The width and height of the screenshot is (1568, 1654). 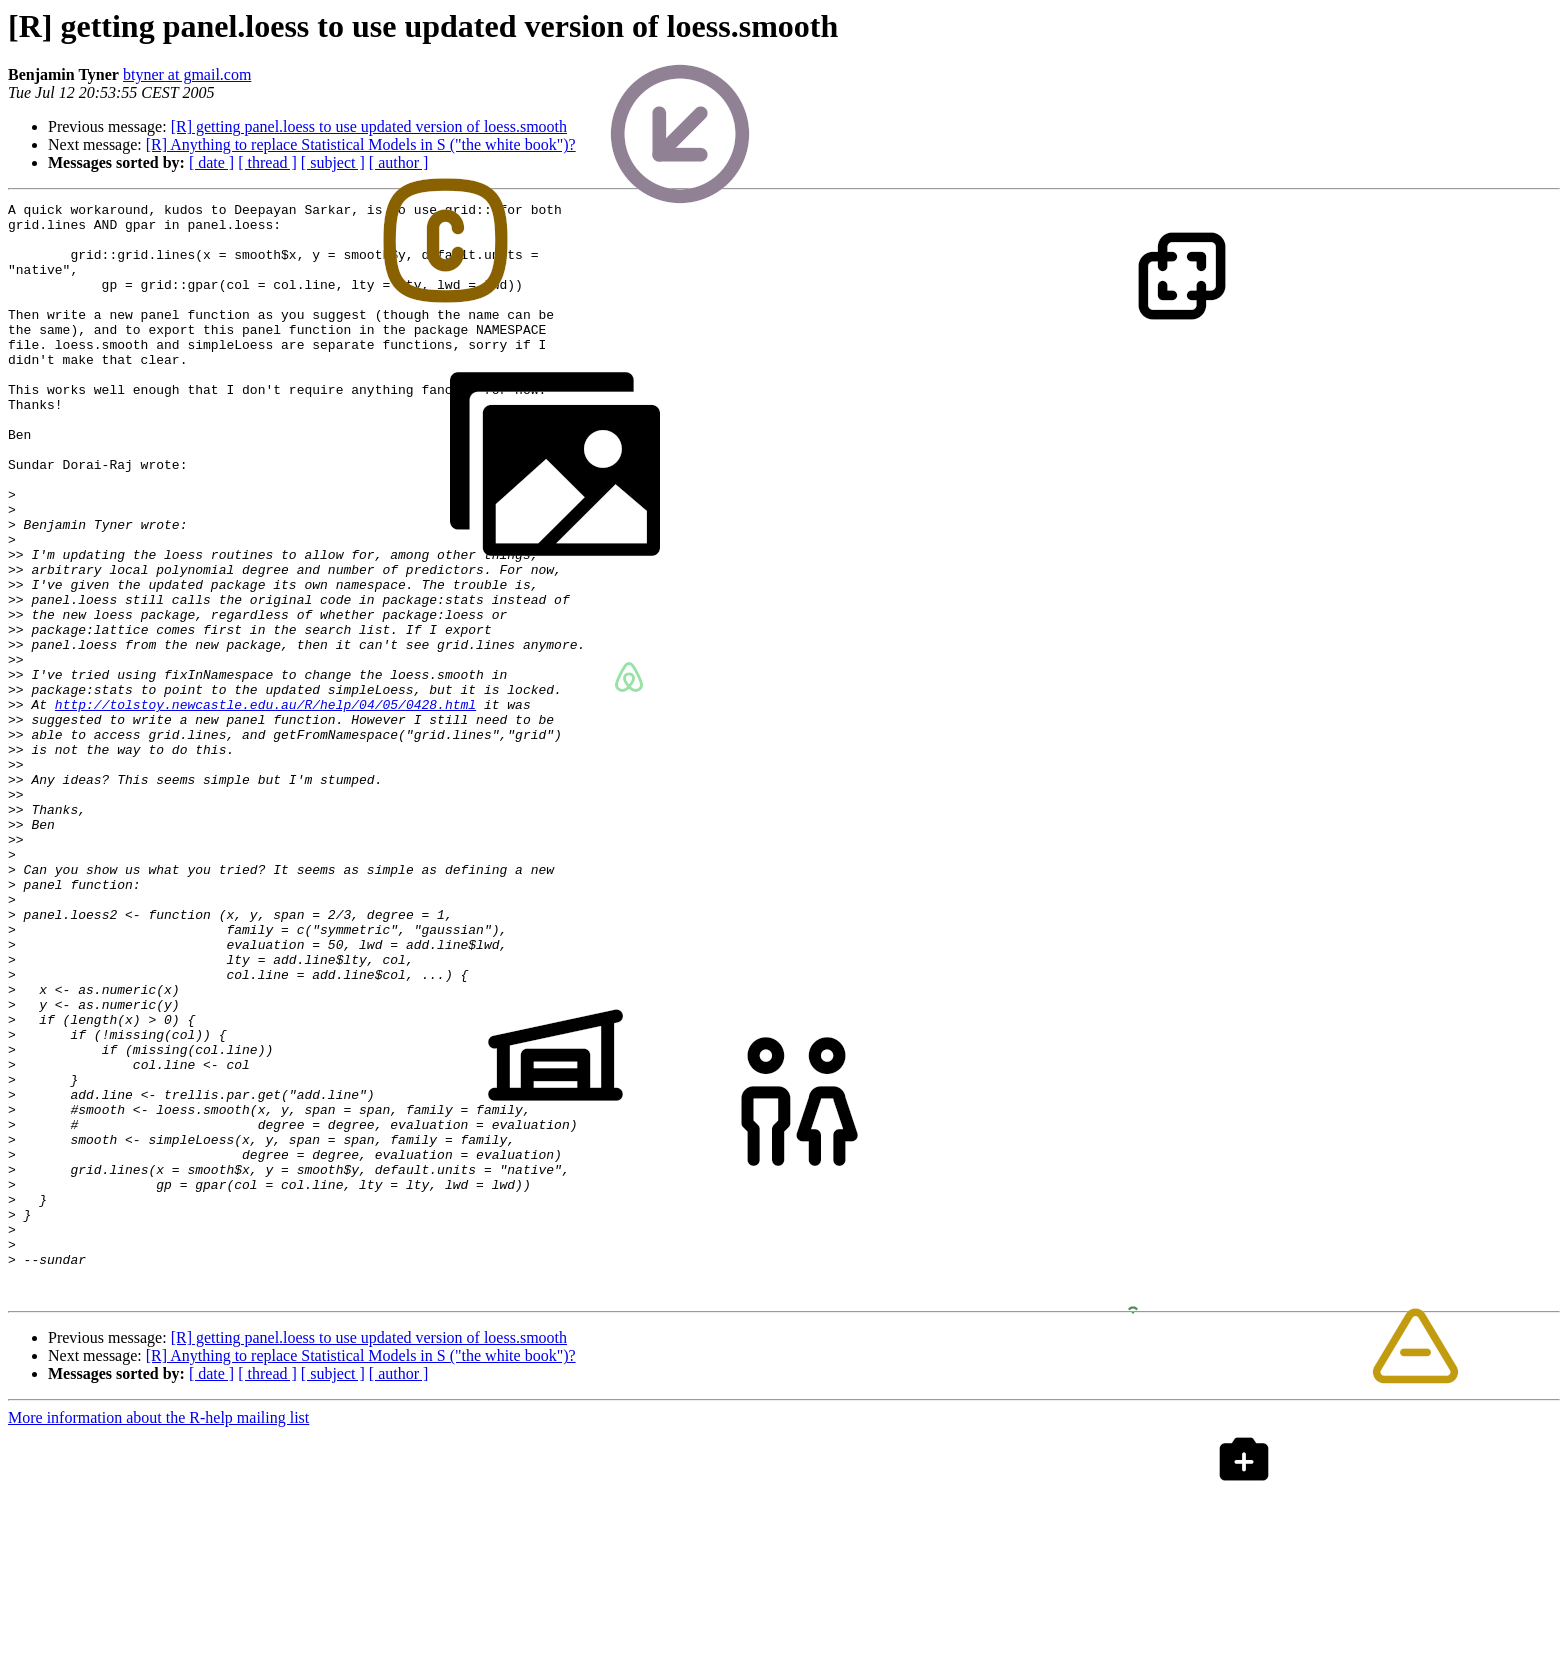 What do you see at coordinates (1133, 1305) in the screenshot?
I see `indicates weak or limited wifi signal strength` at bounding box center [1133, 1305].